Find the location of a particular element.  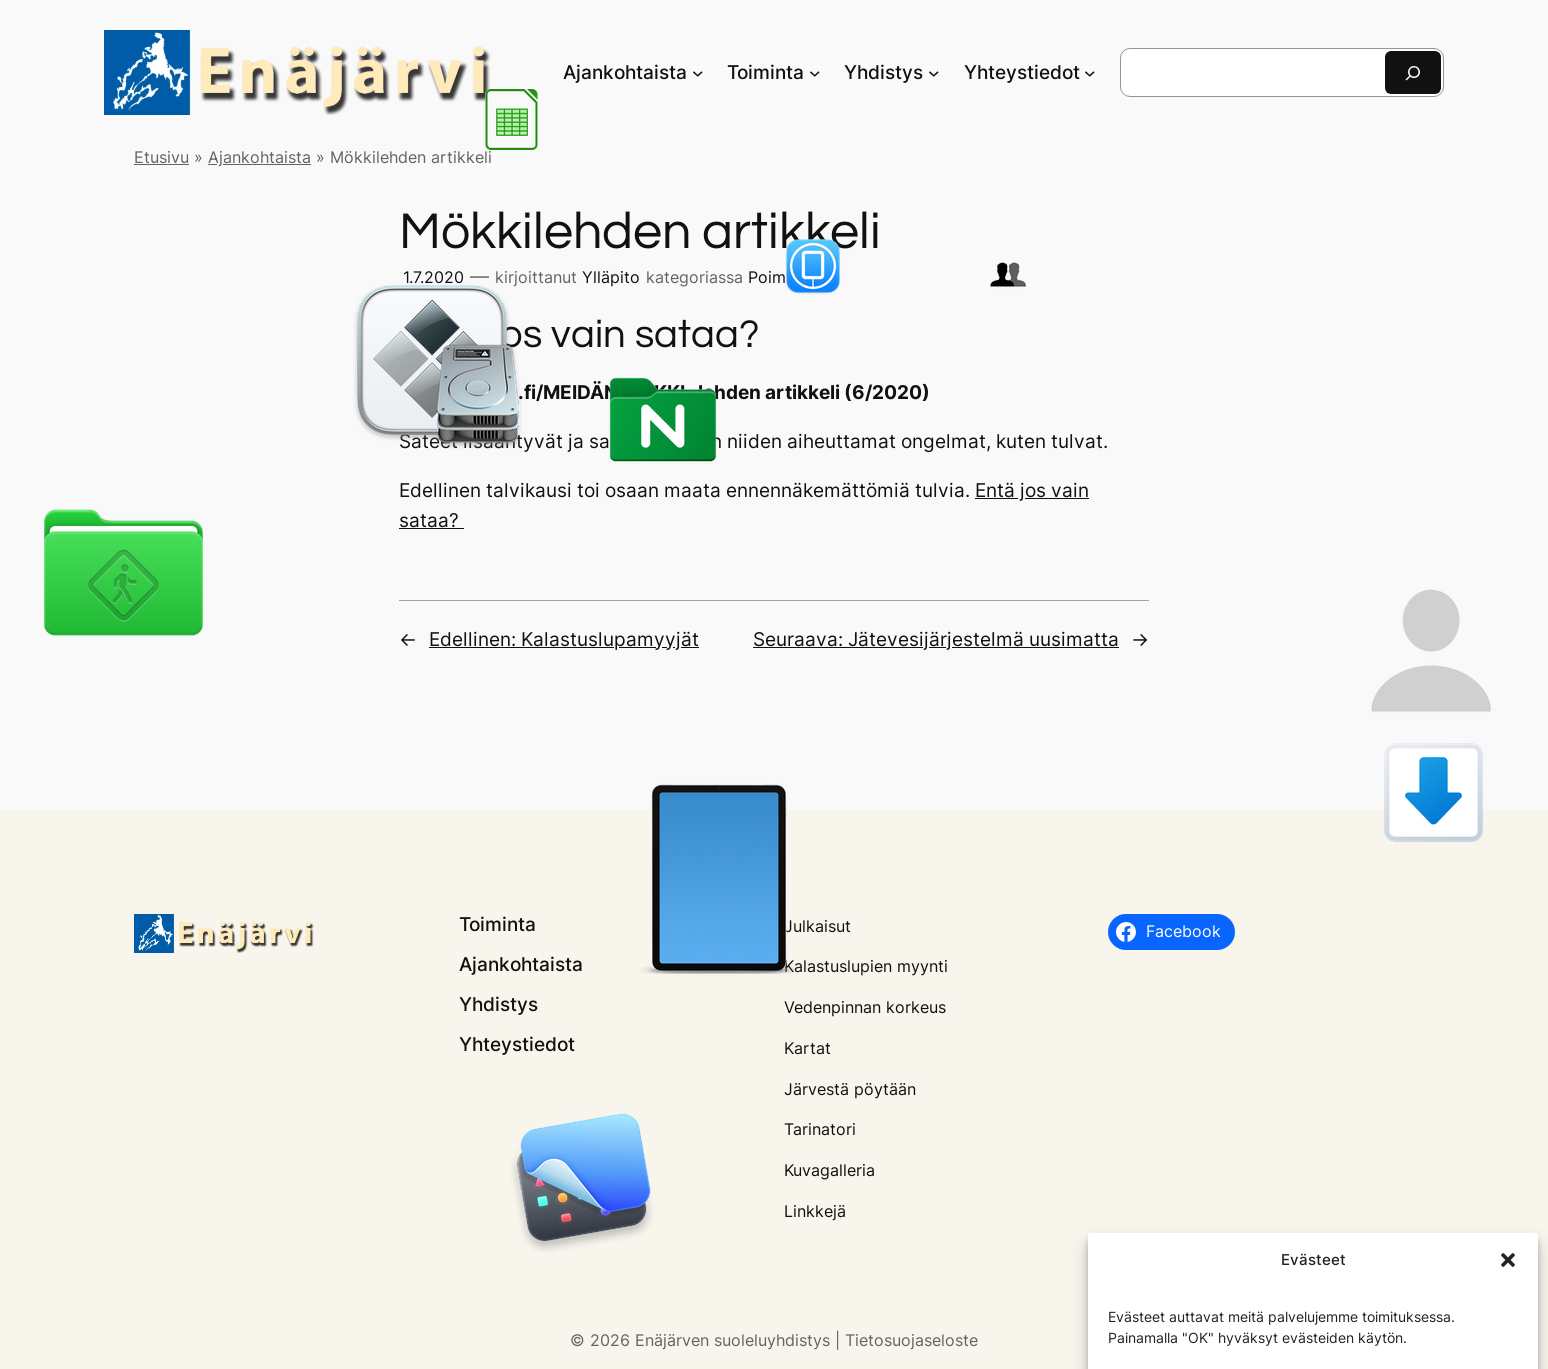

download a file or content is located at coordinates (1433, 792).